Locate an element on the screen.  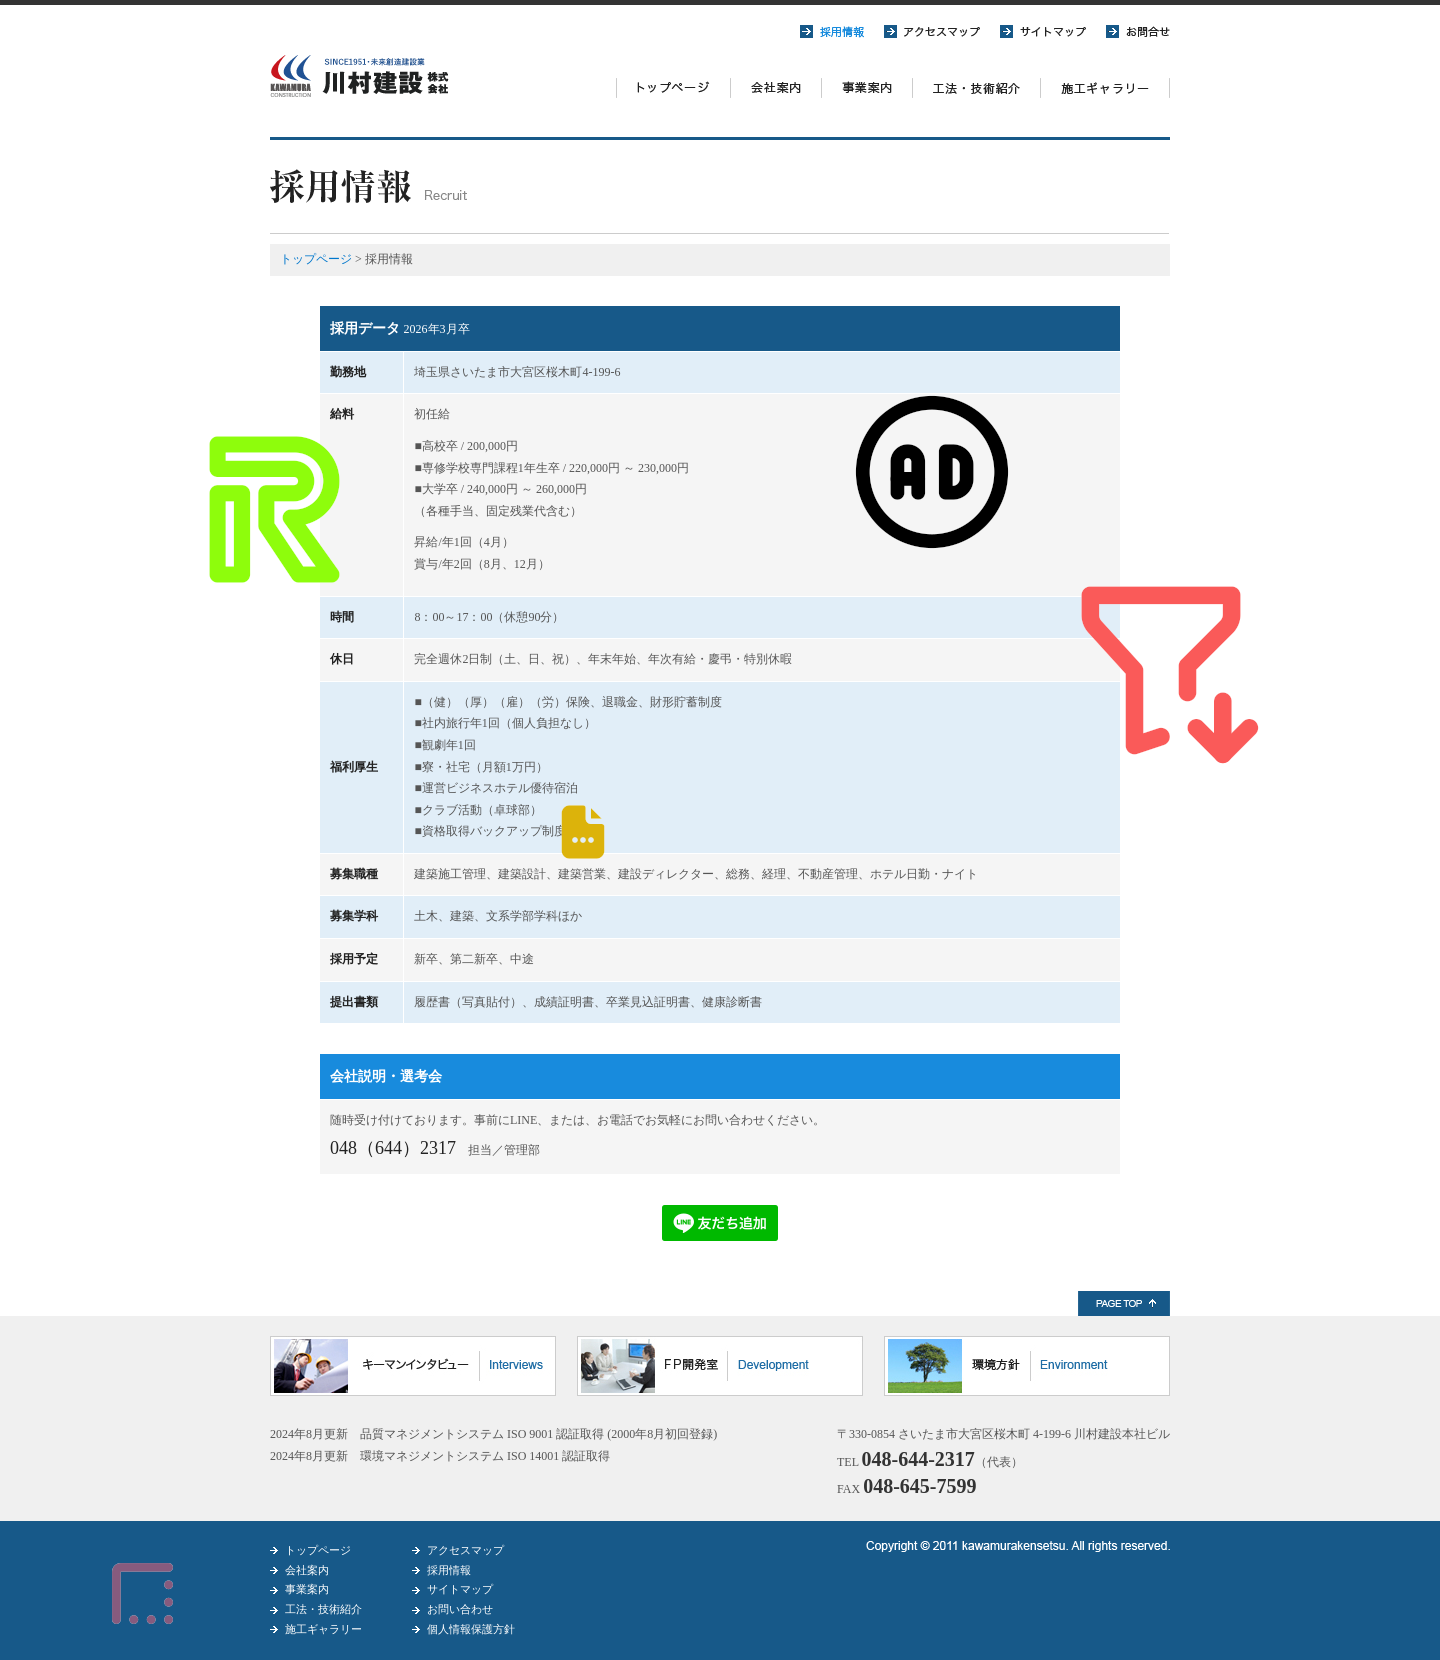
view file details or additional options is located at coordinates (583, 832).